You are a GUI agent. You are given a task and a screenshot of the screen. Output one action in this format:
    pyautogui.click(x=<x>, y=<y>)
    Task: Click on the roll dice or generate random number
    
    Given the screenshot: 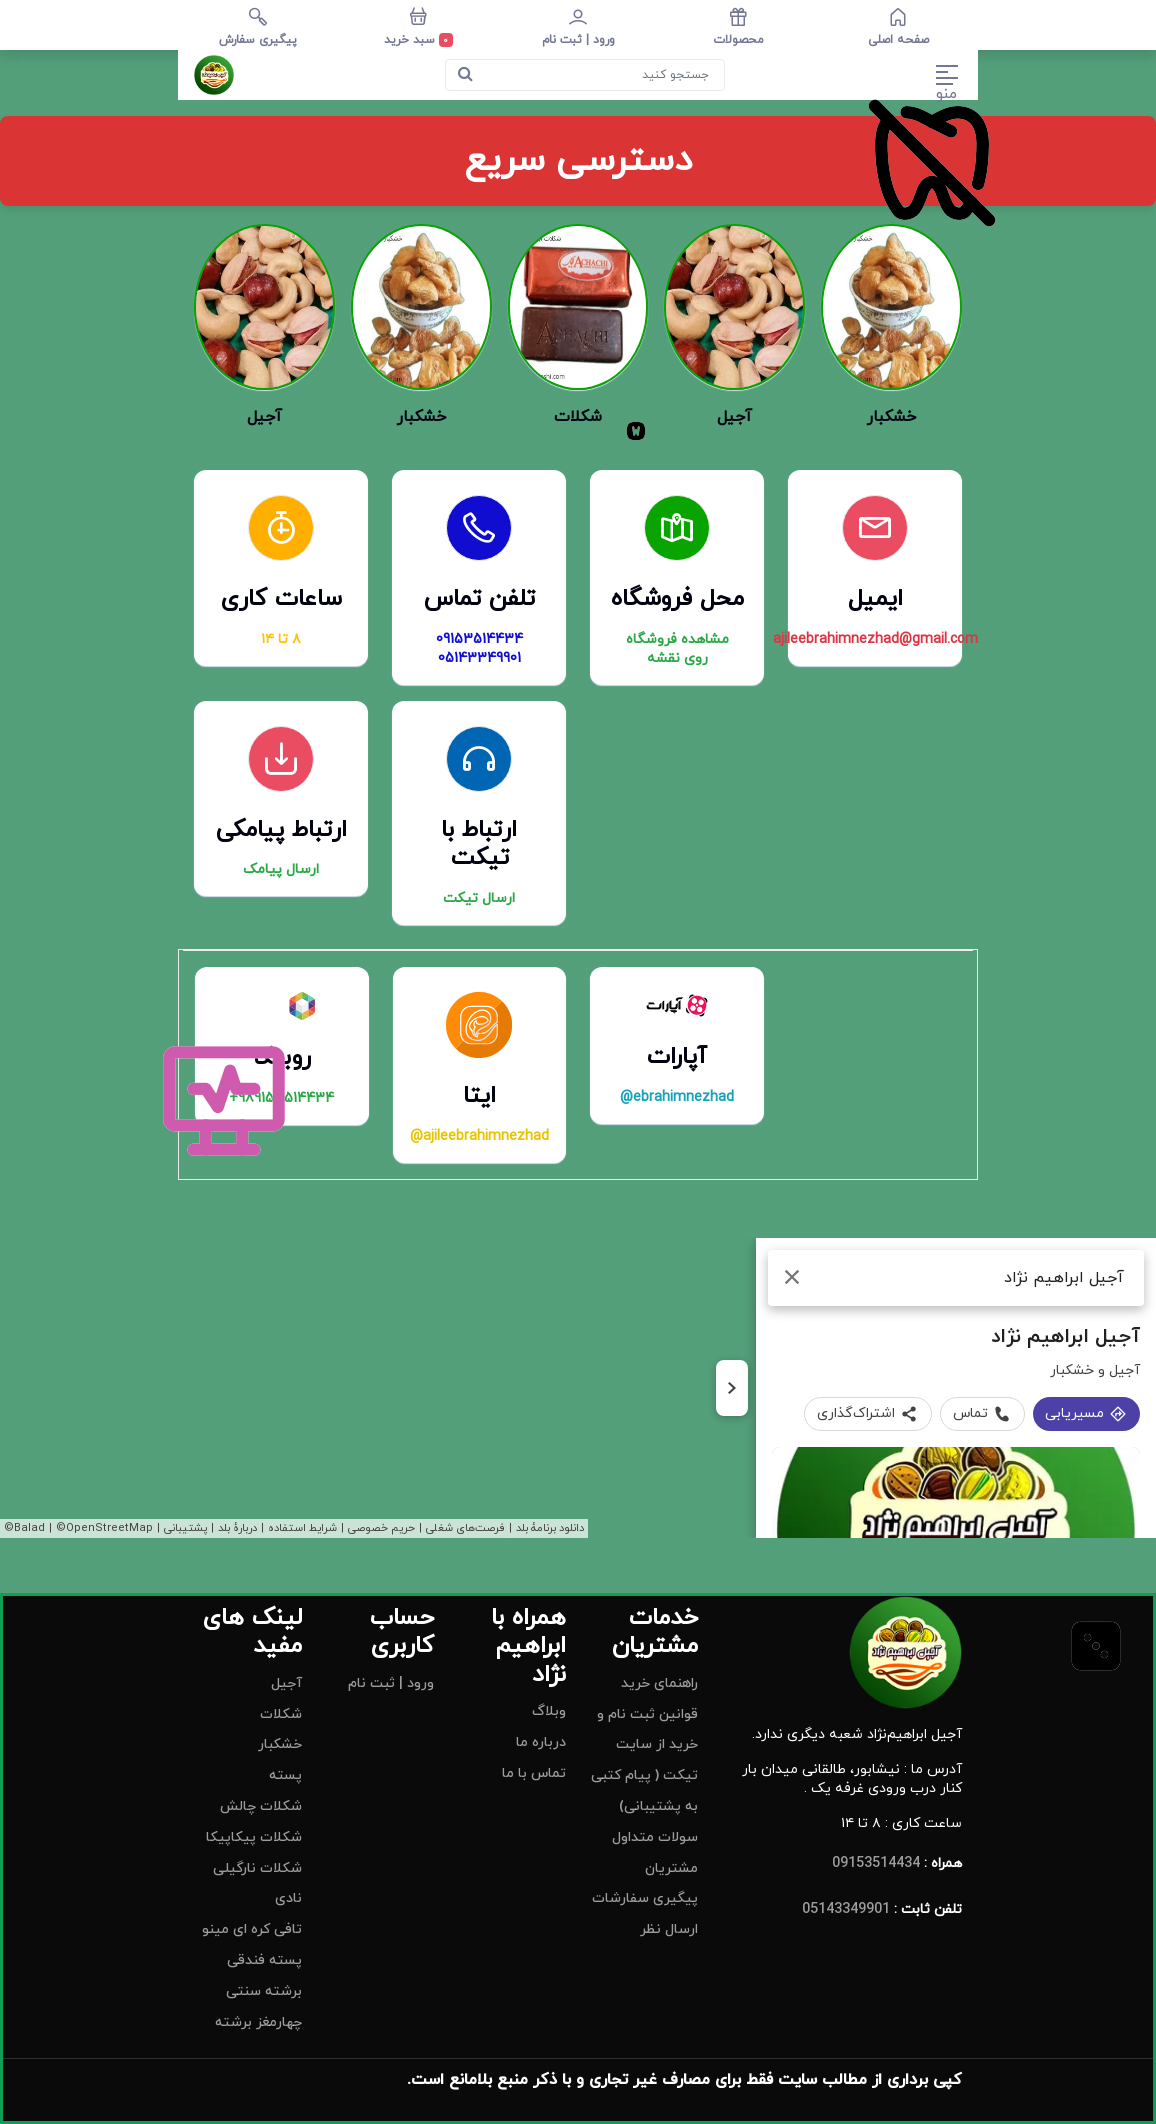 What is the action you would take?
    pyautogui.click(x=1096, y=1646)
    